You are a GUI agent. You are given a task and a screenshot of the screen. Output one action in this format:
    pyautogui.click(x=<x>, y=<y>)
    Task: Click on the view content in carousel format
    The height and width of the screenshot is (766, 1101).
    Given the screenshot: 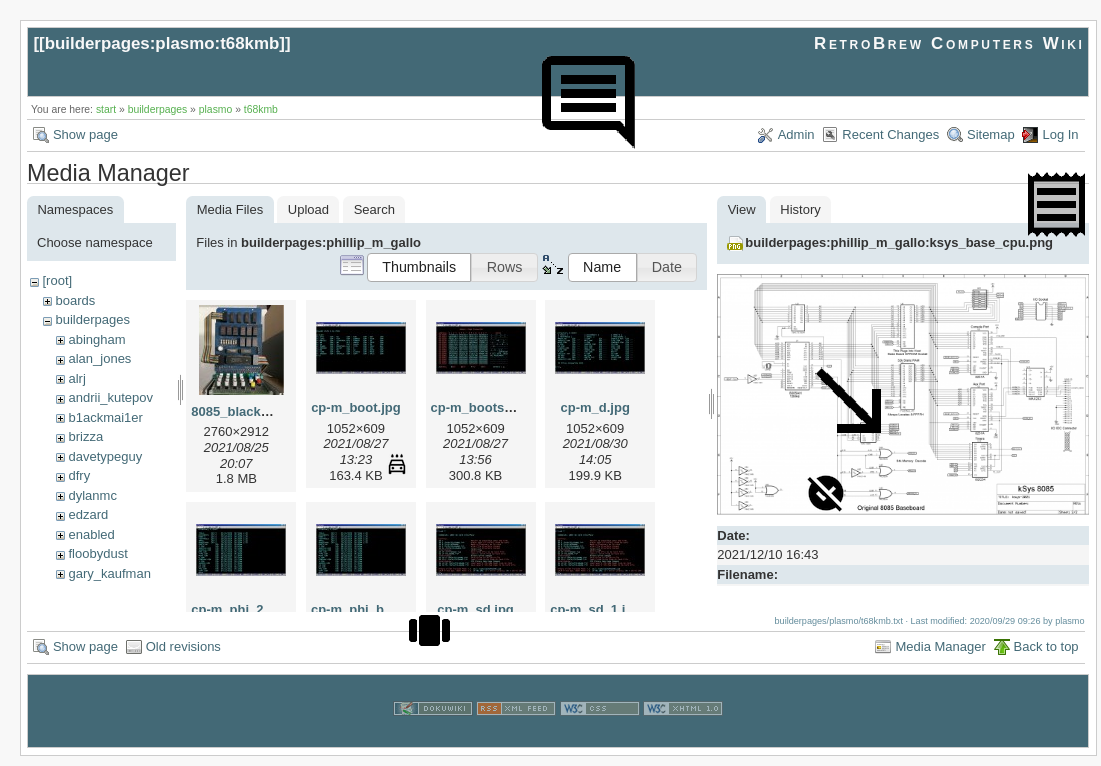 What is the action you would take?
    pyautogui.click(x=429, y=631)
    